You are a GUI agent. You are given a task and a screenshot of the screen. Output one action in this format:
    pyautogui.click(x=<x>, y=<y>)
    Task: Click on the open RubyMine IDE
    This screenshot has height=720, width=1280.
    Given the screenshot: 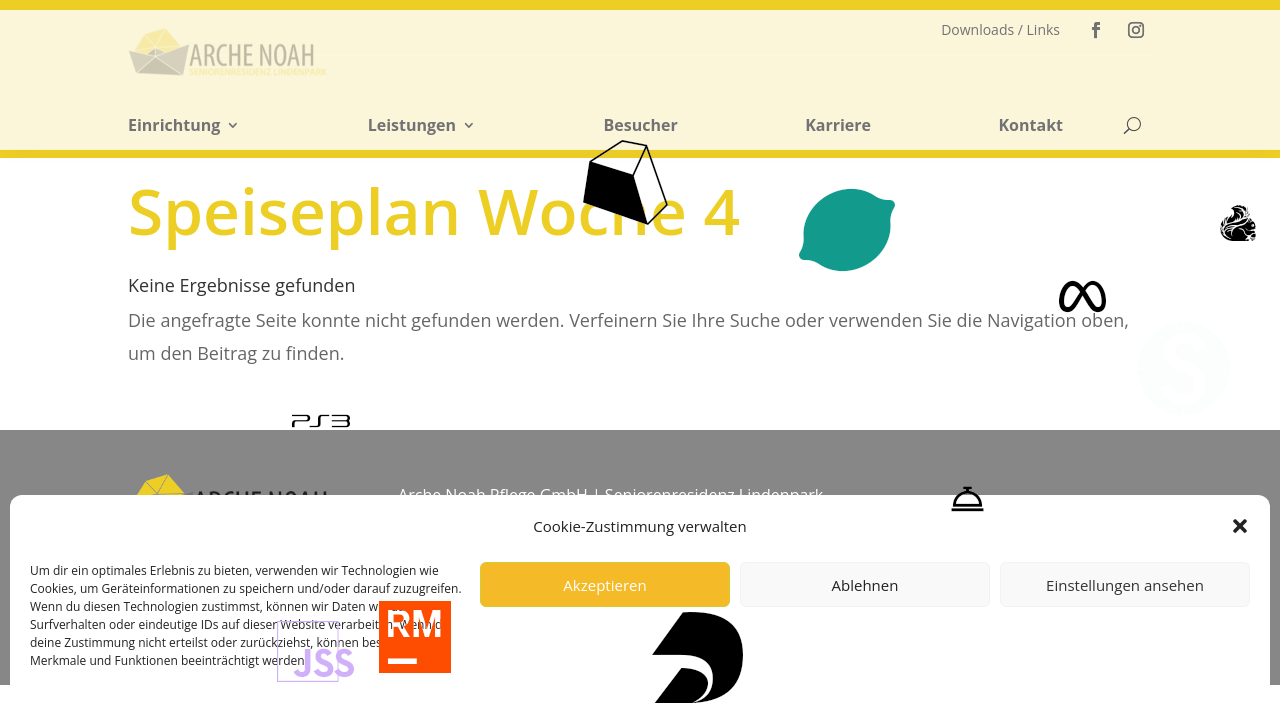 What is the action you would take?
    pyautogui.click(x=415, y=637)
    